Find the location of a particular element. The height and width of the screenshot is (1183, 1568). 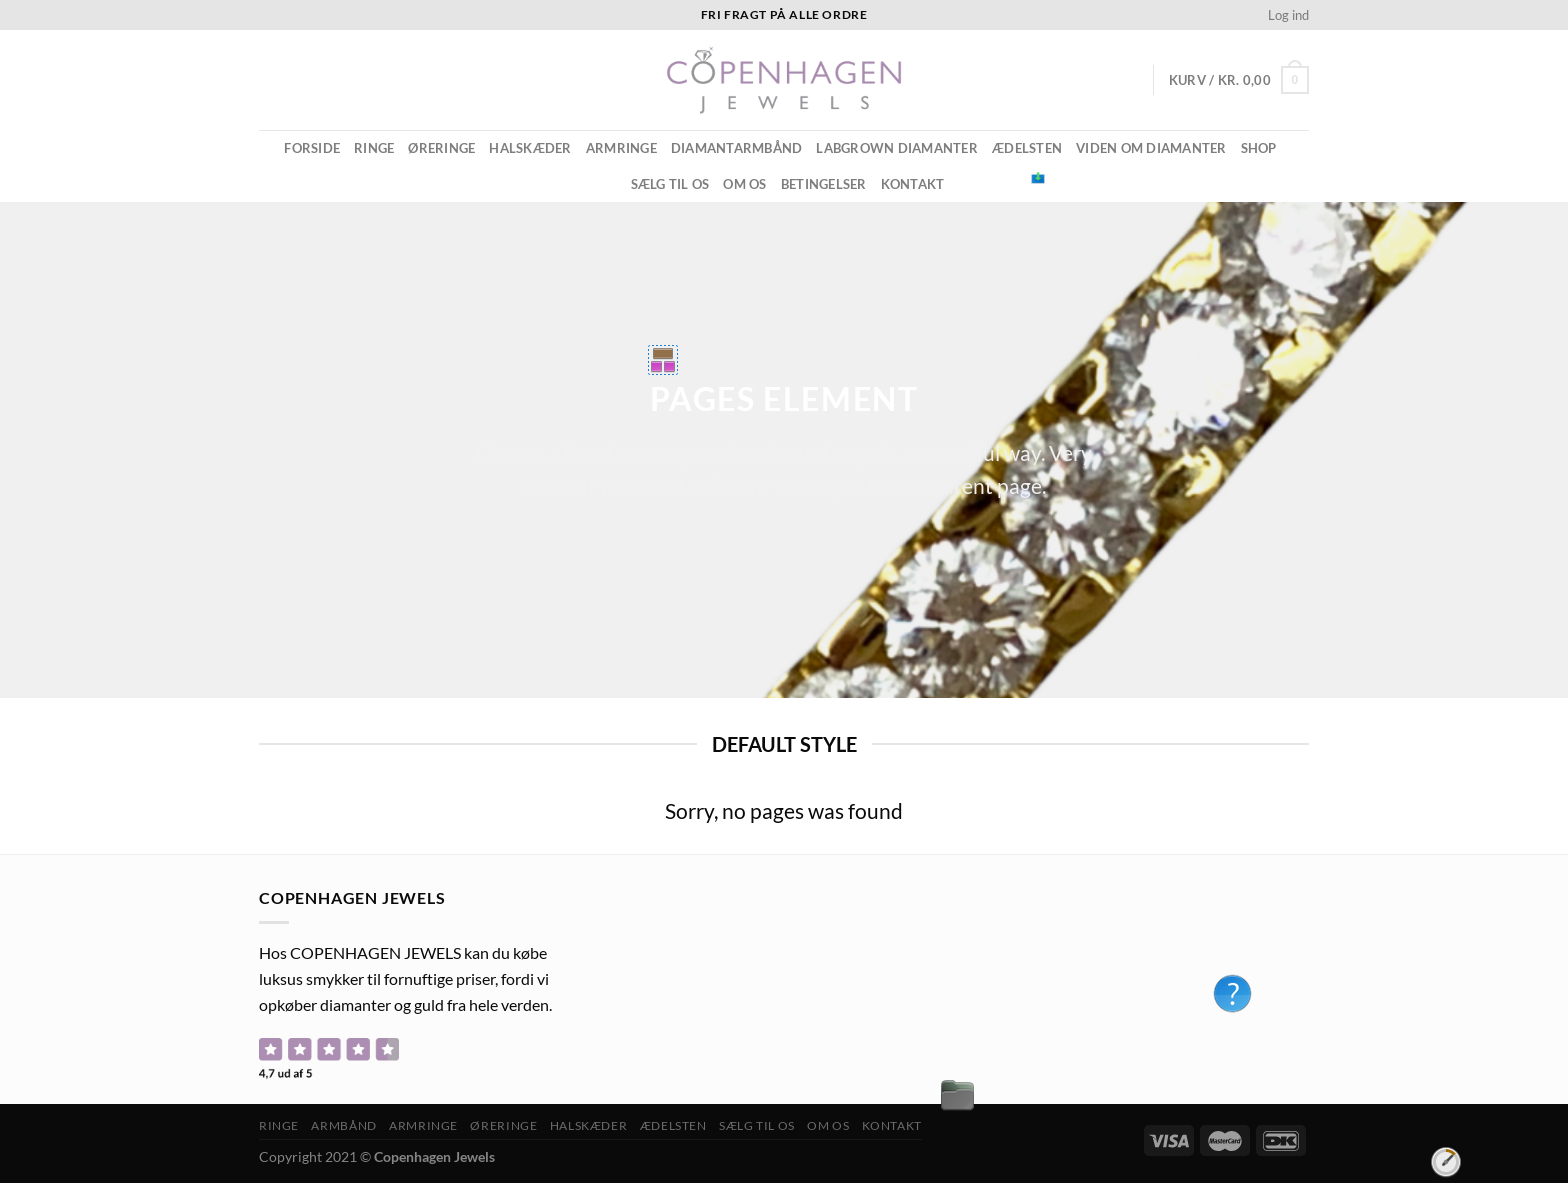

indicates a valid drop target for dragging files is located at coordinates (957, 1094).